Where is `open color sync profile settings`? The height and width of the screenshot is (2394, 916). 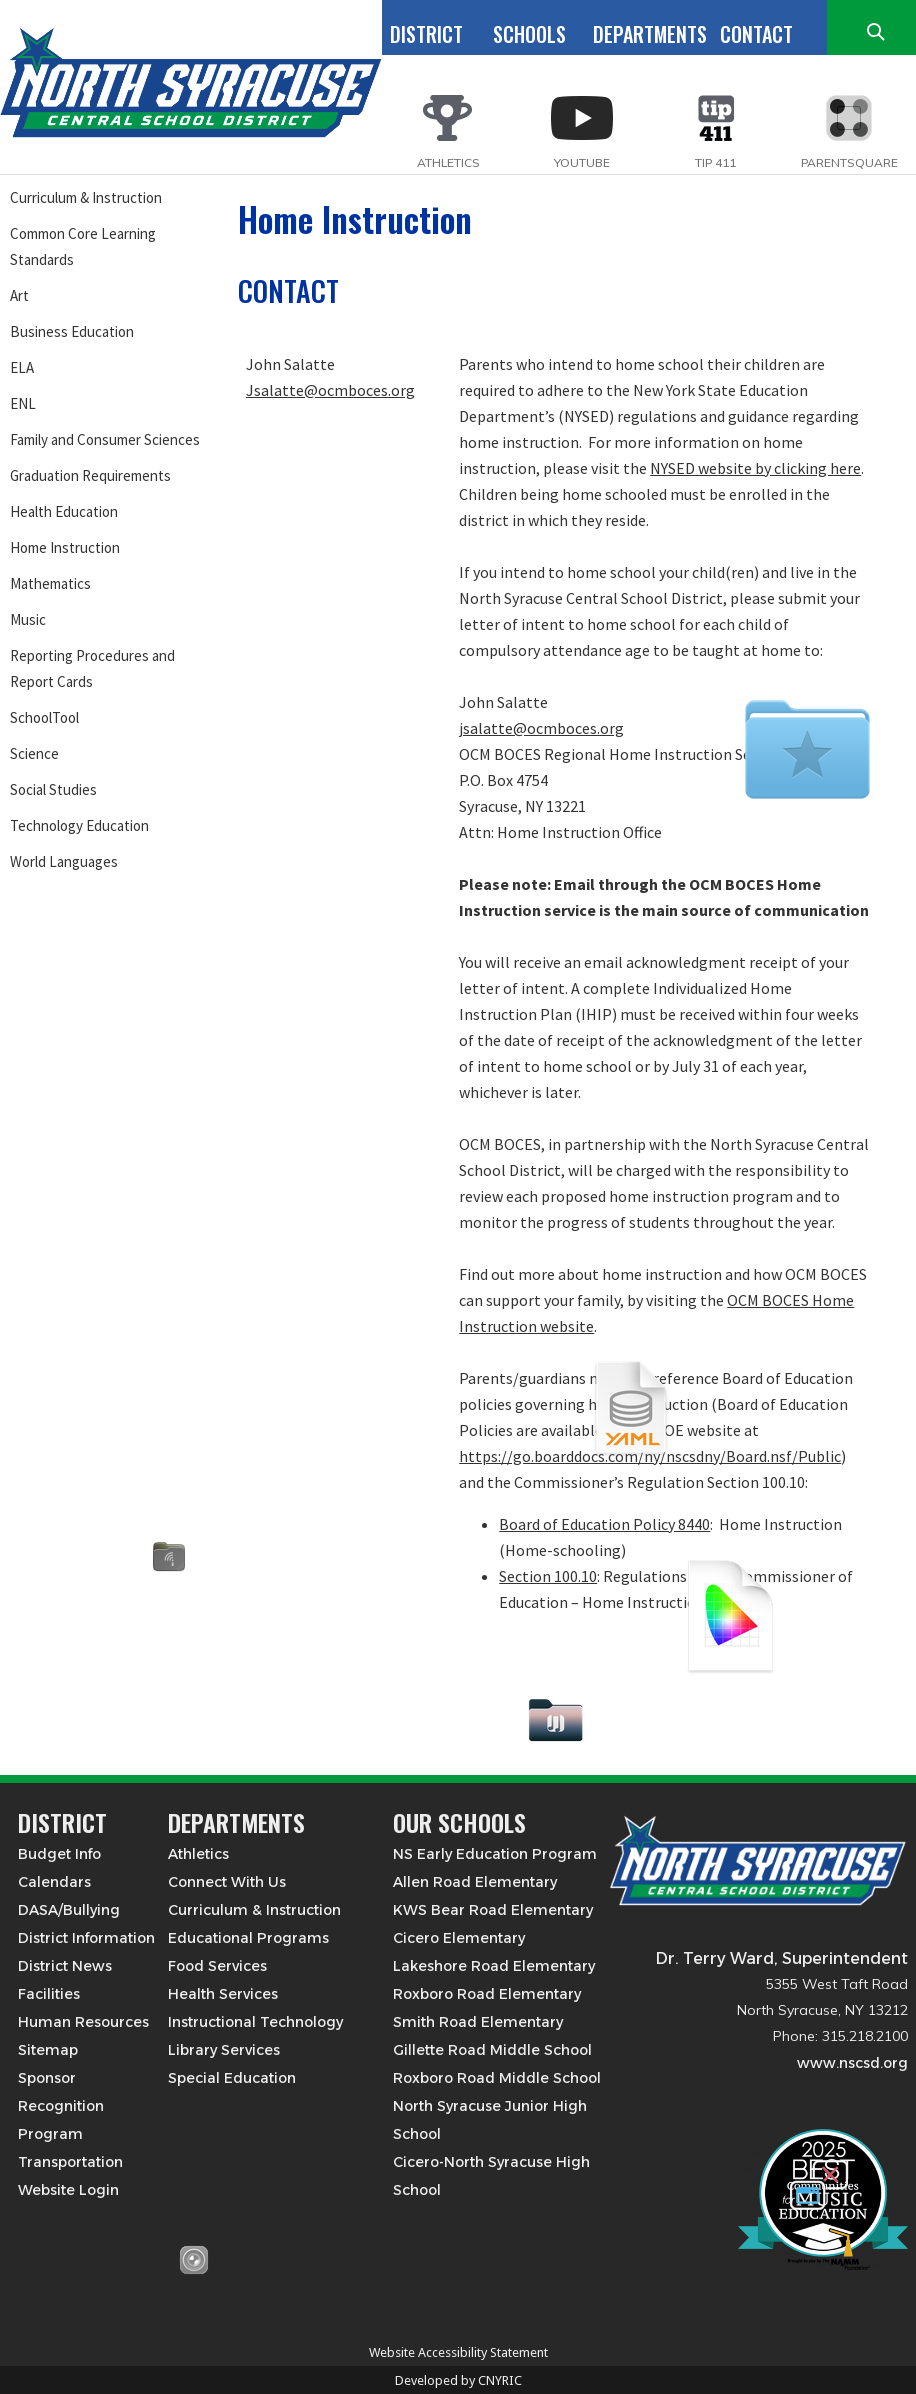
open color sync profile settings is located at coordinates (730, 1618).